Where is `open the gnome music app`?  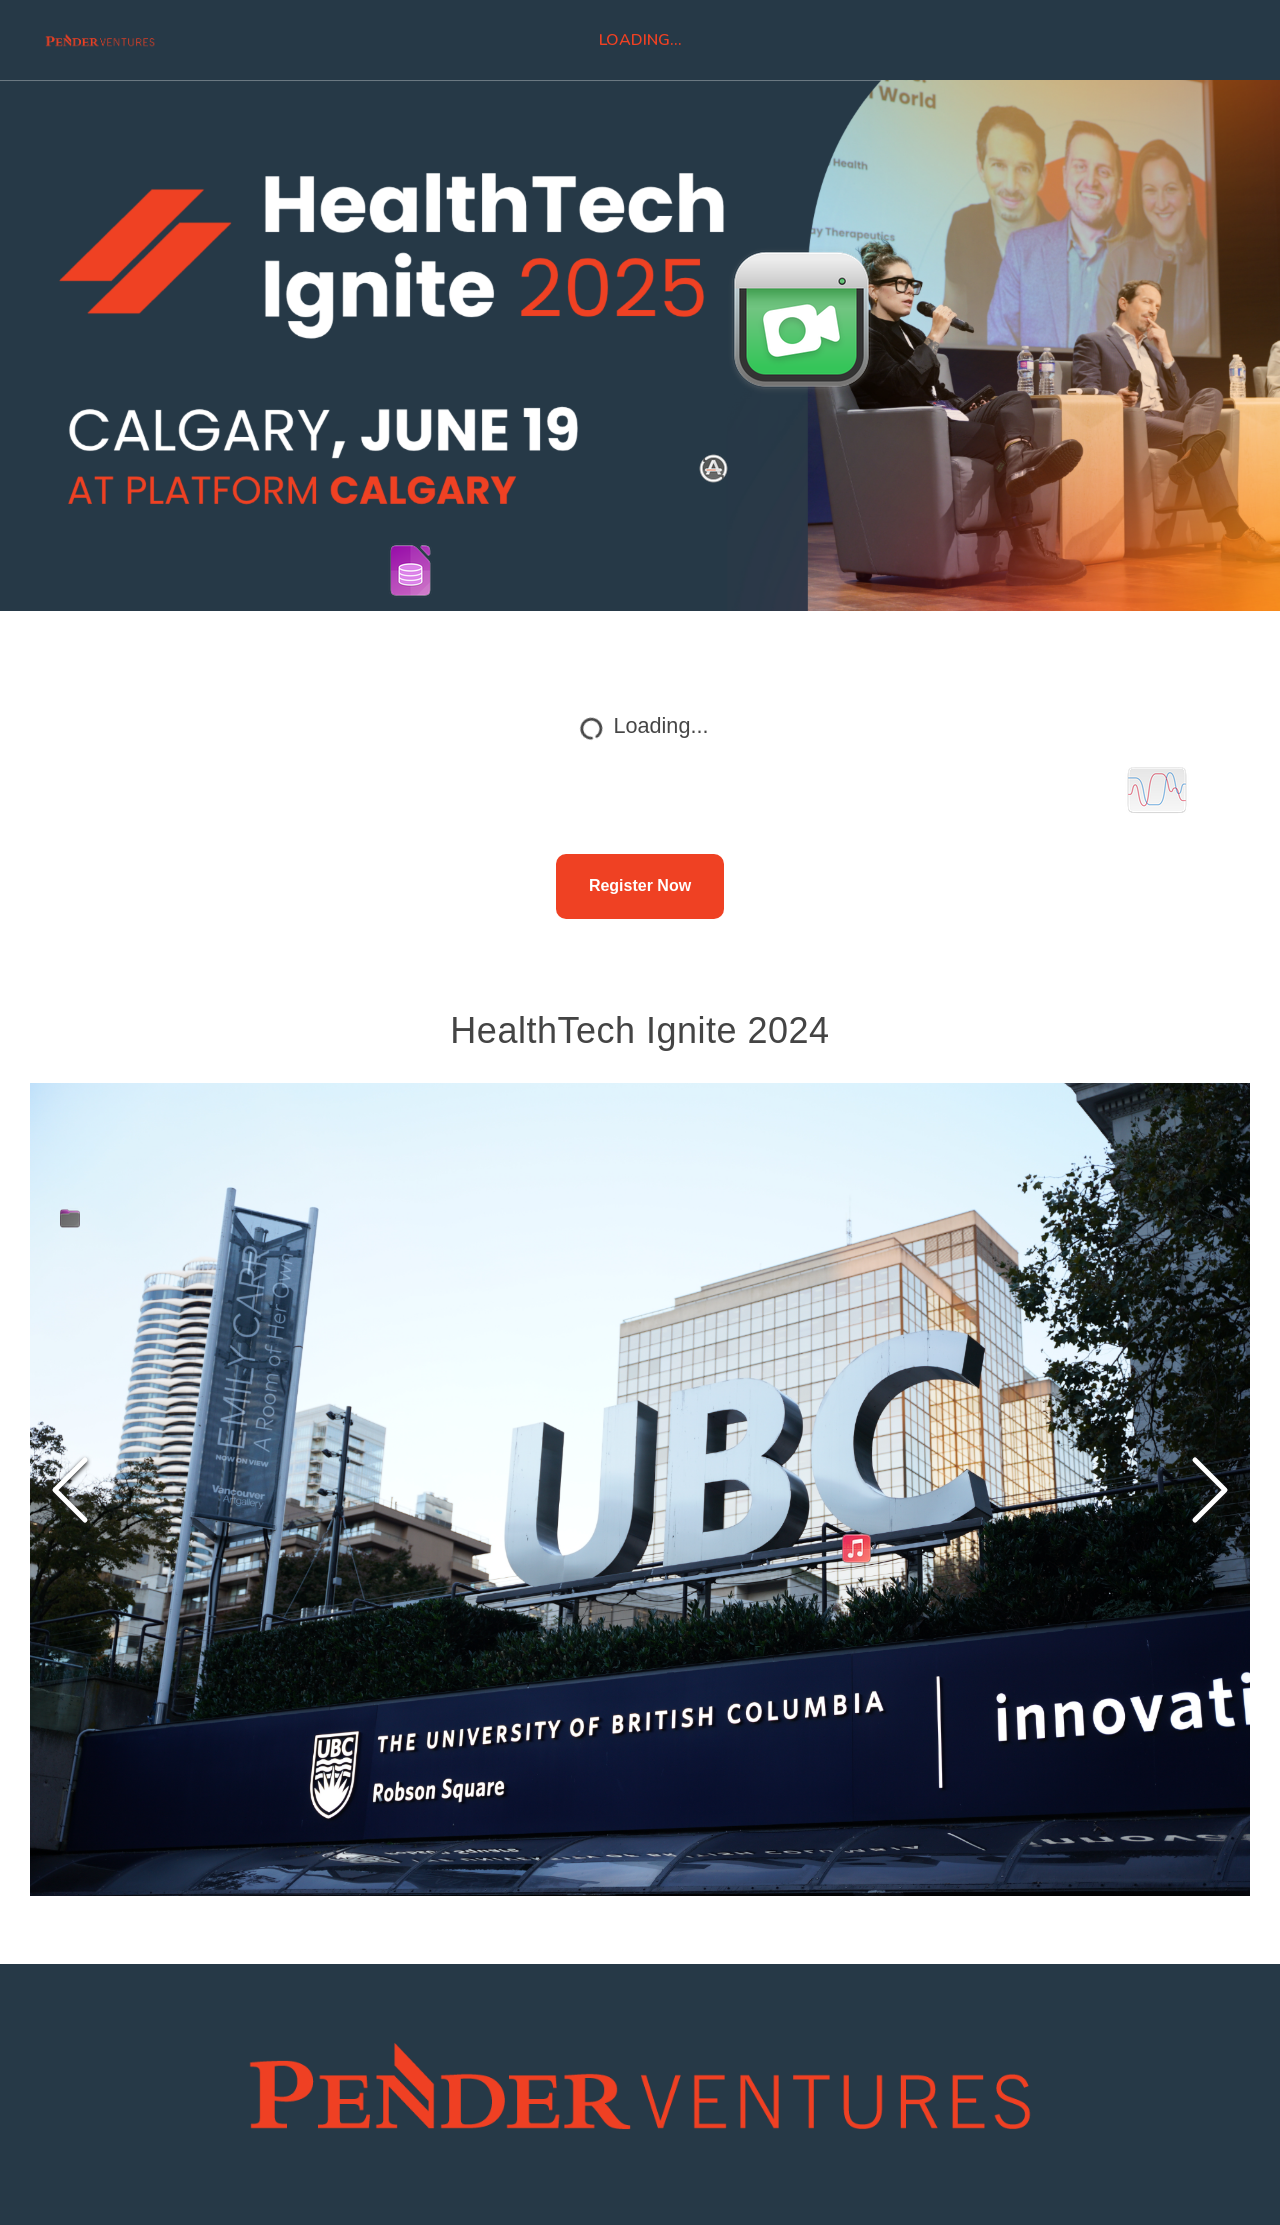 open the gnome music app is located at coordinates (856, 1548).